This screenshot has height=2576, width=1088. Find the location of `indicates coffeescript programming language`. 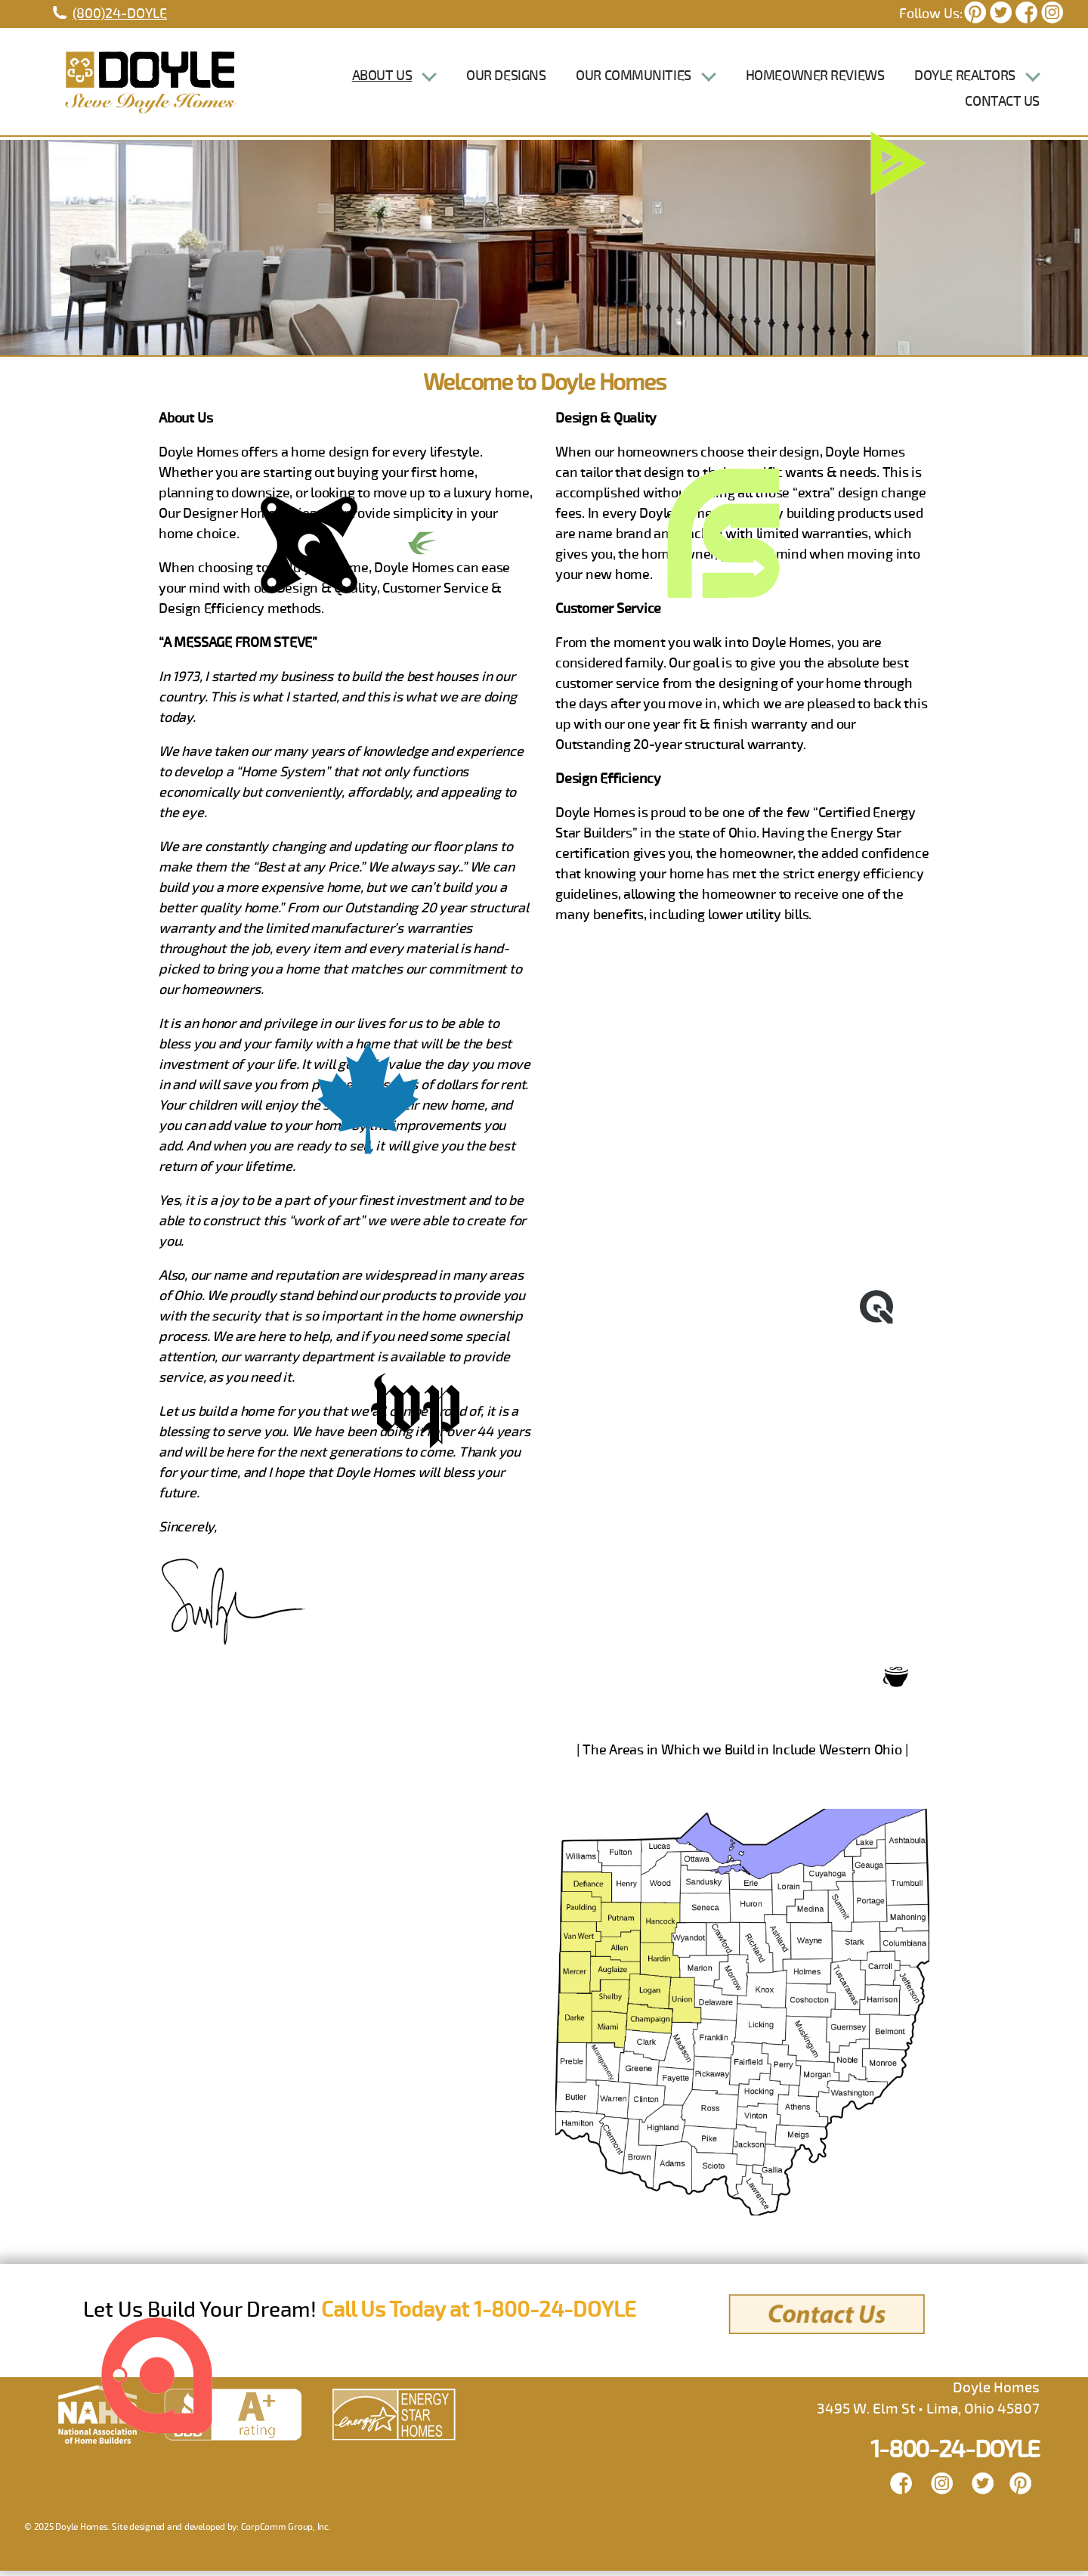

indicates coffeescript programming language is located at coordinates (895, 1677).